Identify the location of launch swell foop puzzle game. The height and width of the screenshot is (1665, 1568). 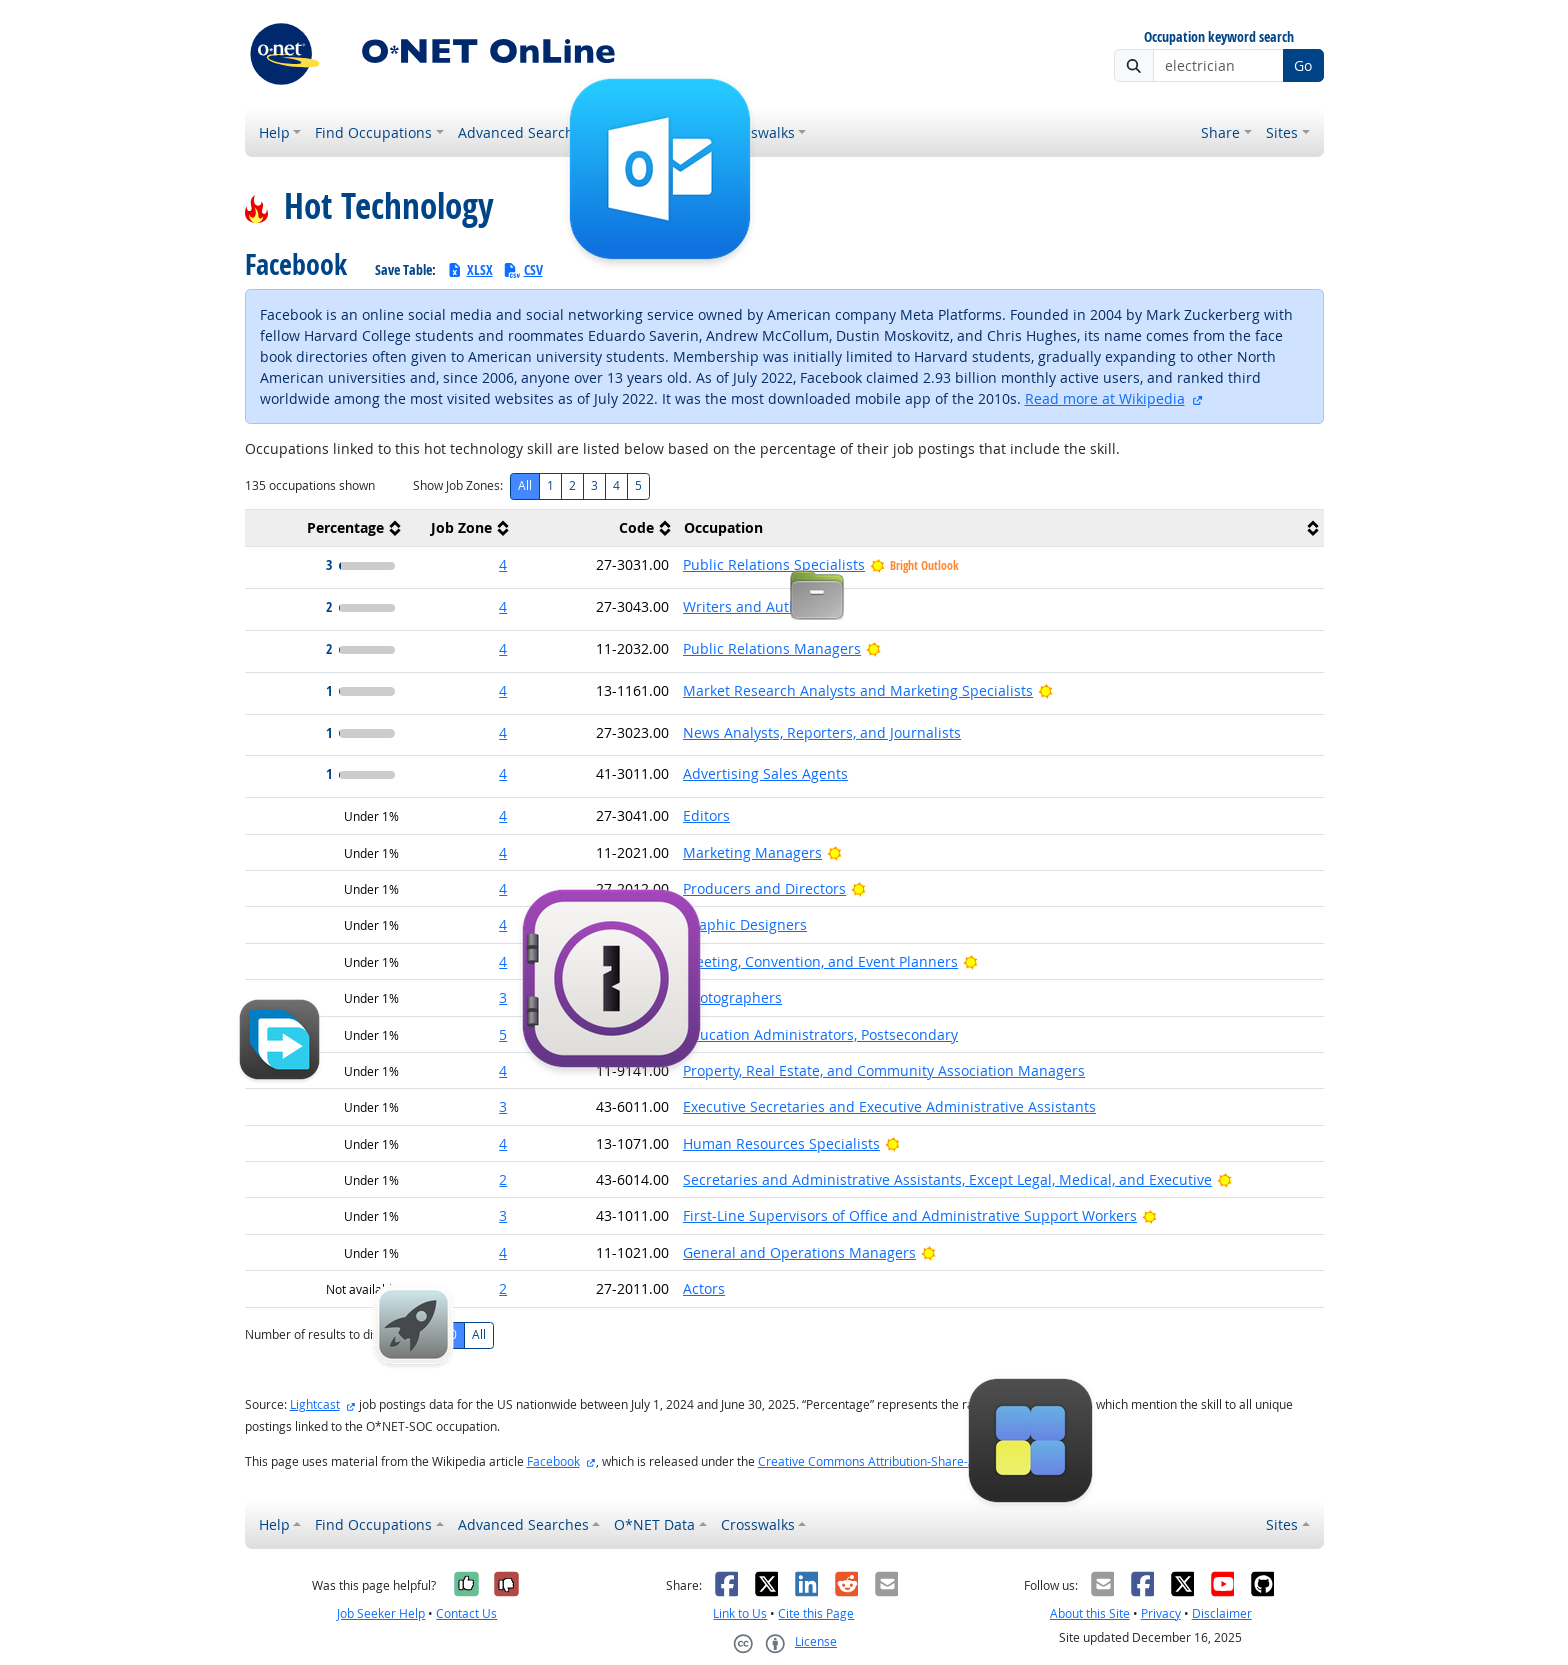
(1030, 1440).